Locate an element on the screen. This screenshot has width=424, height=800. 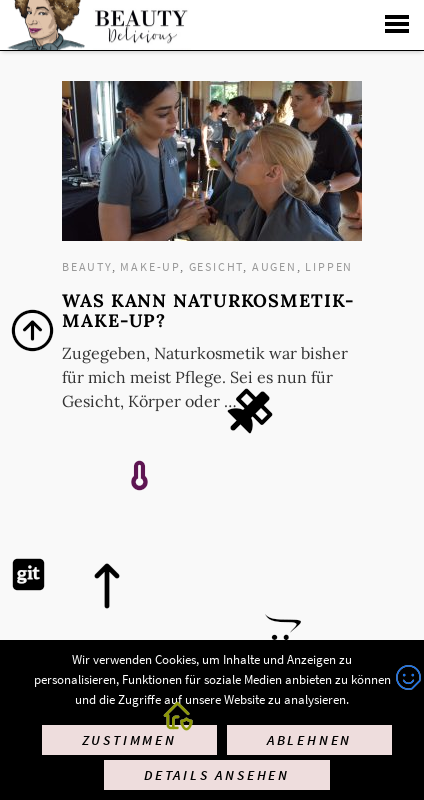
scroll to top of page is located at coordinates (32, 330).